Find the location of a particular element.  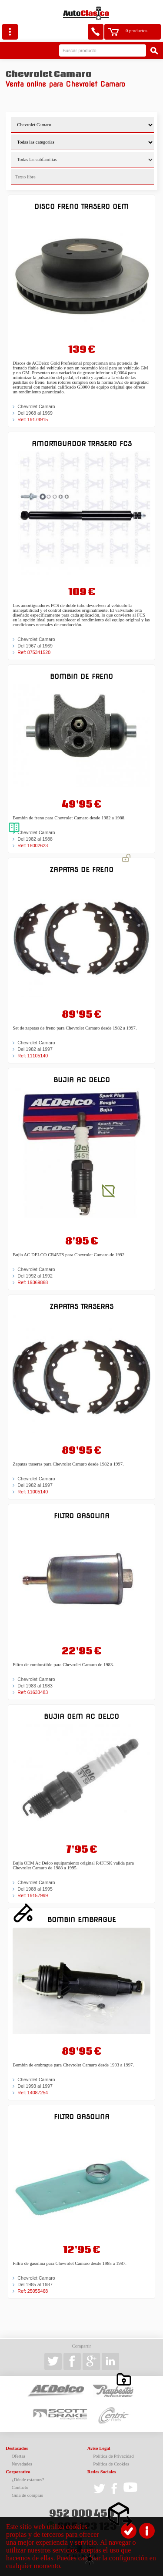

view packages that depend on this repository is located at coordinates (120, 2514).